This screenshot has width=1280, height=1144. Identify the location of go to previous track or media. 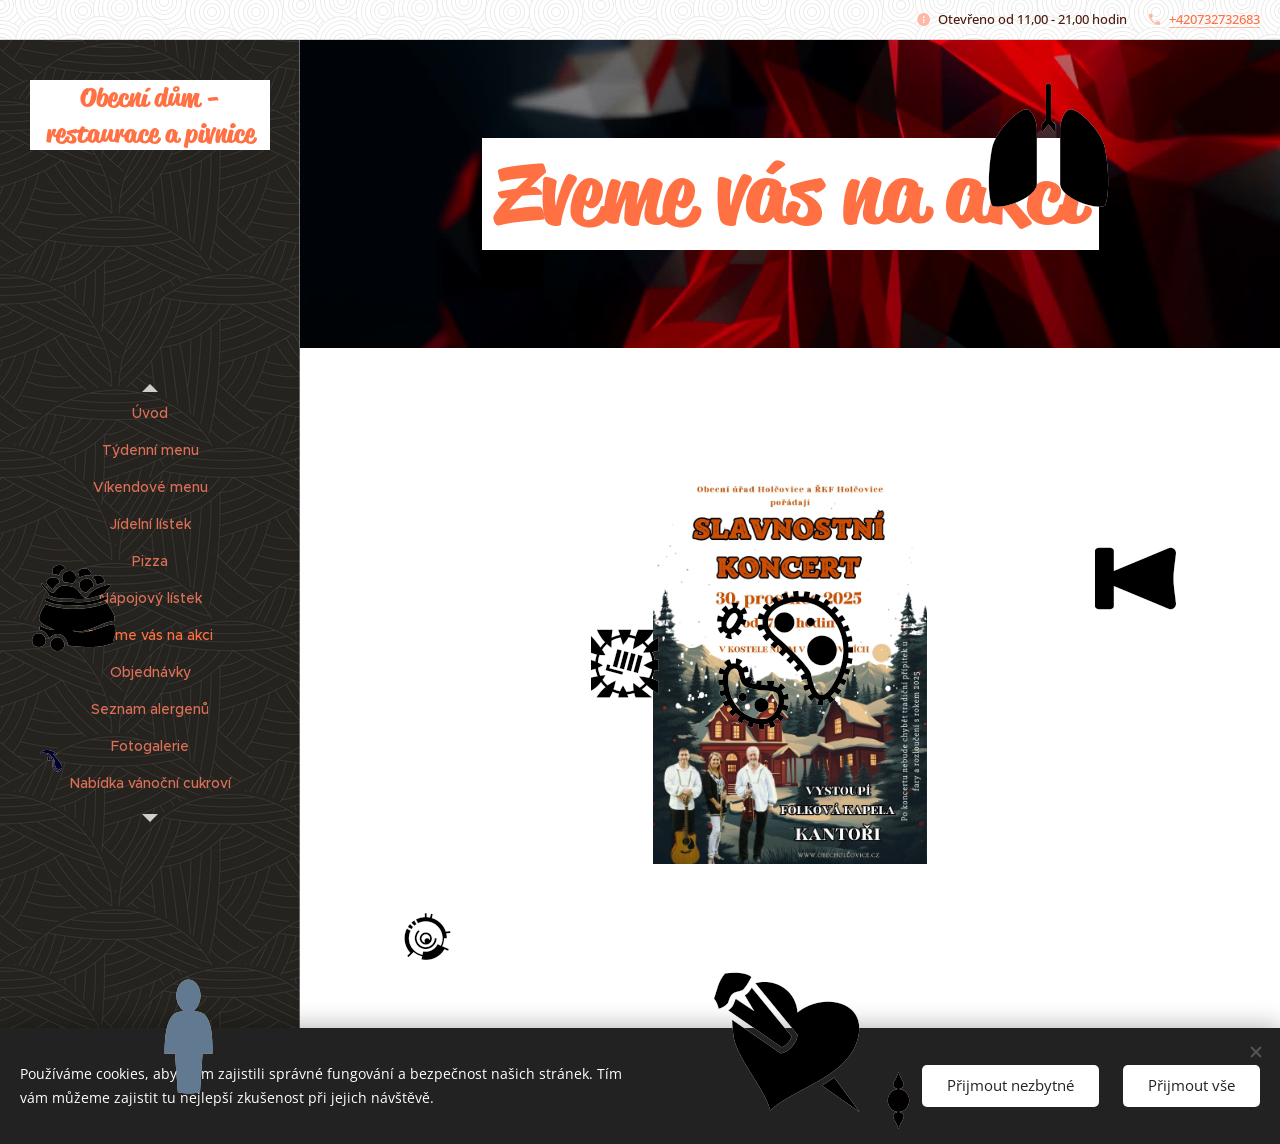
(1135, 578).